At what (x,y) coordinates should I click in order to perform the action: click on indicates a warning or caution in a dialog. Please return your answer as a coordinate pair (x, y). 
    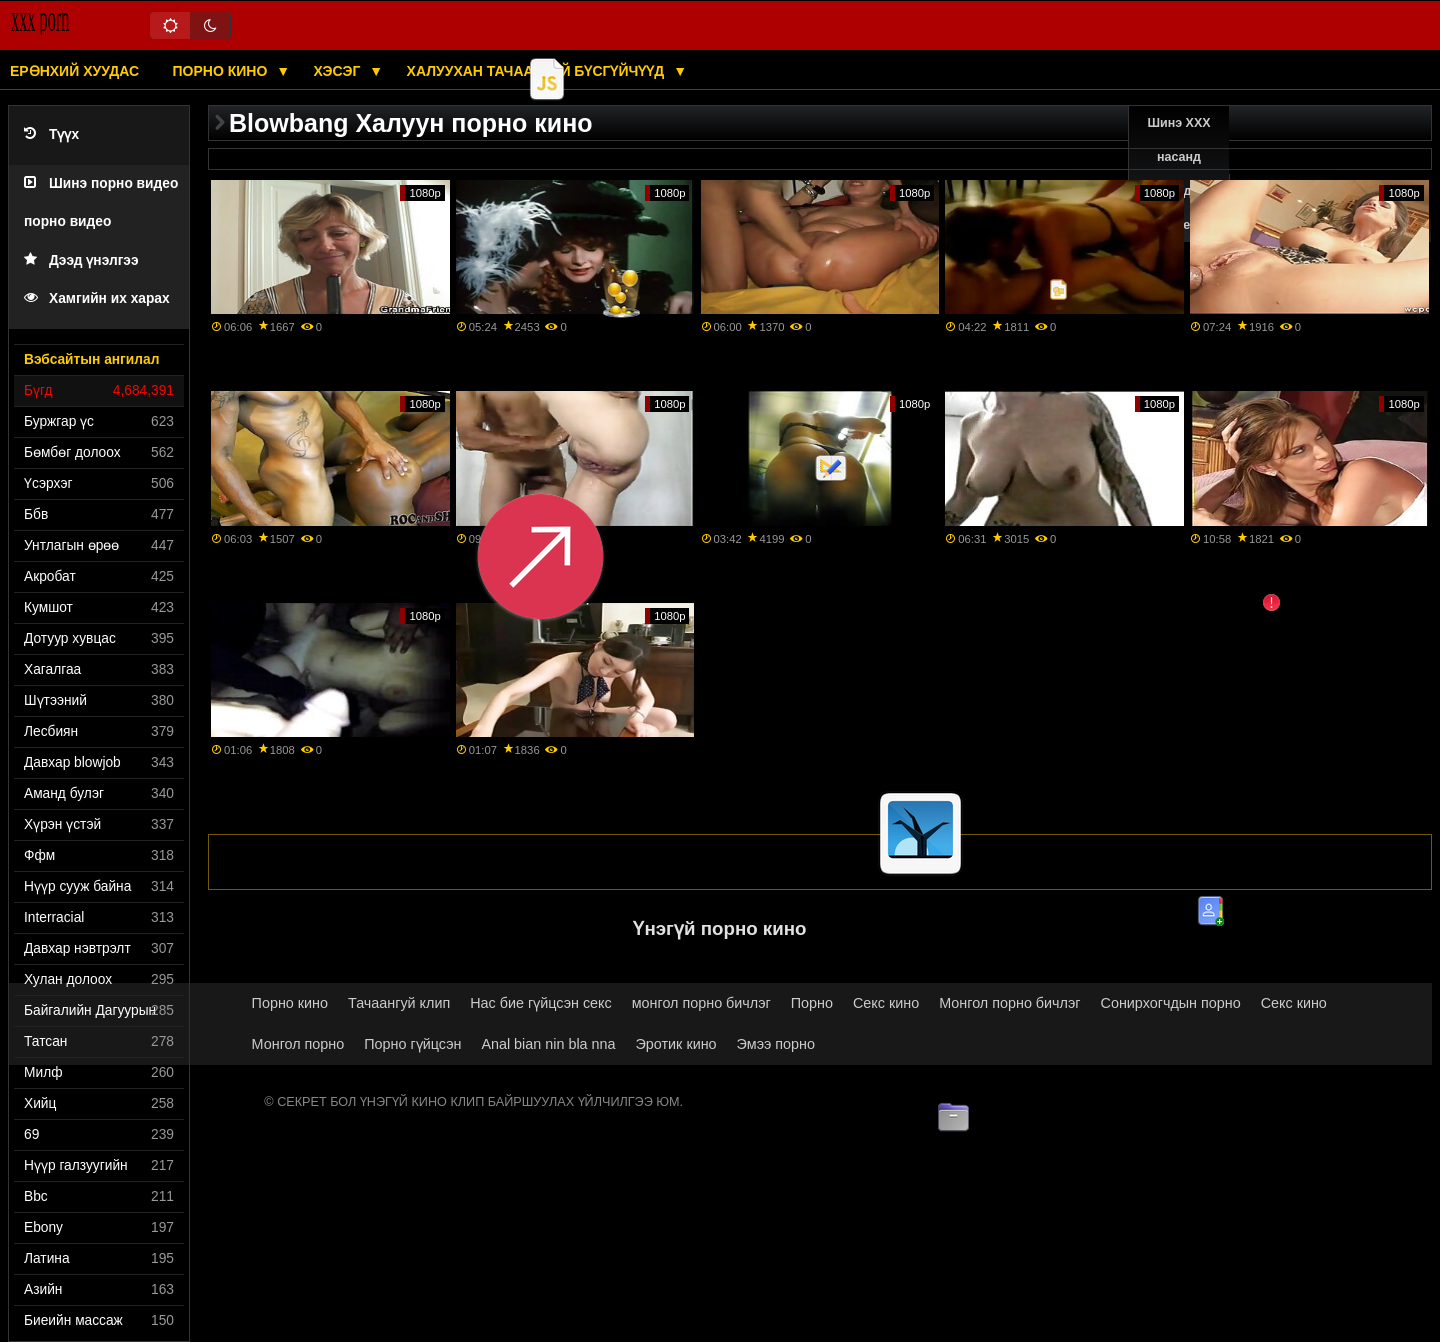
    Looking at the image, I should click on (1271, 602).